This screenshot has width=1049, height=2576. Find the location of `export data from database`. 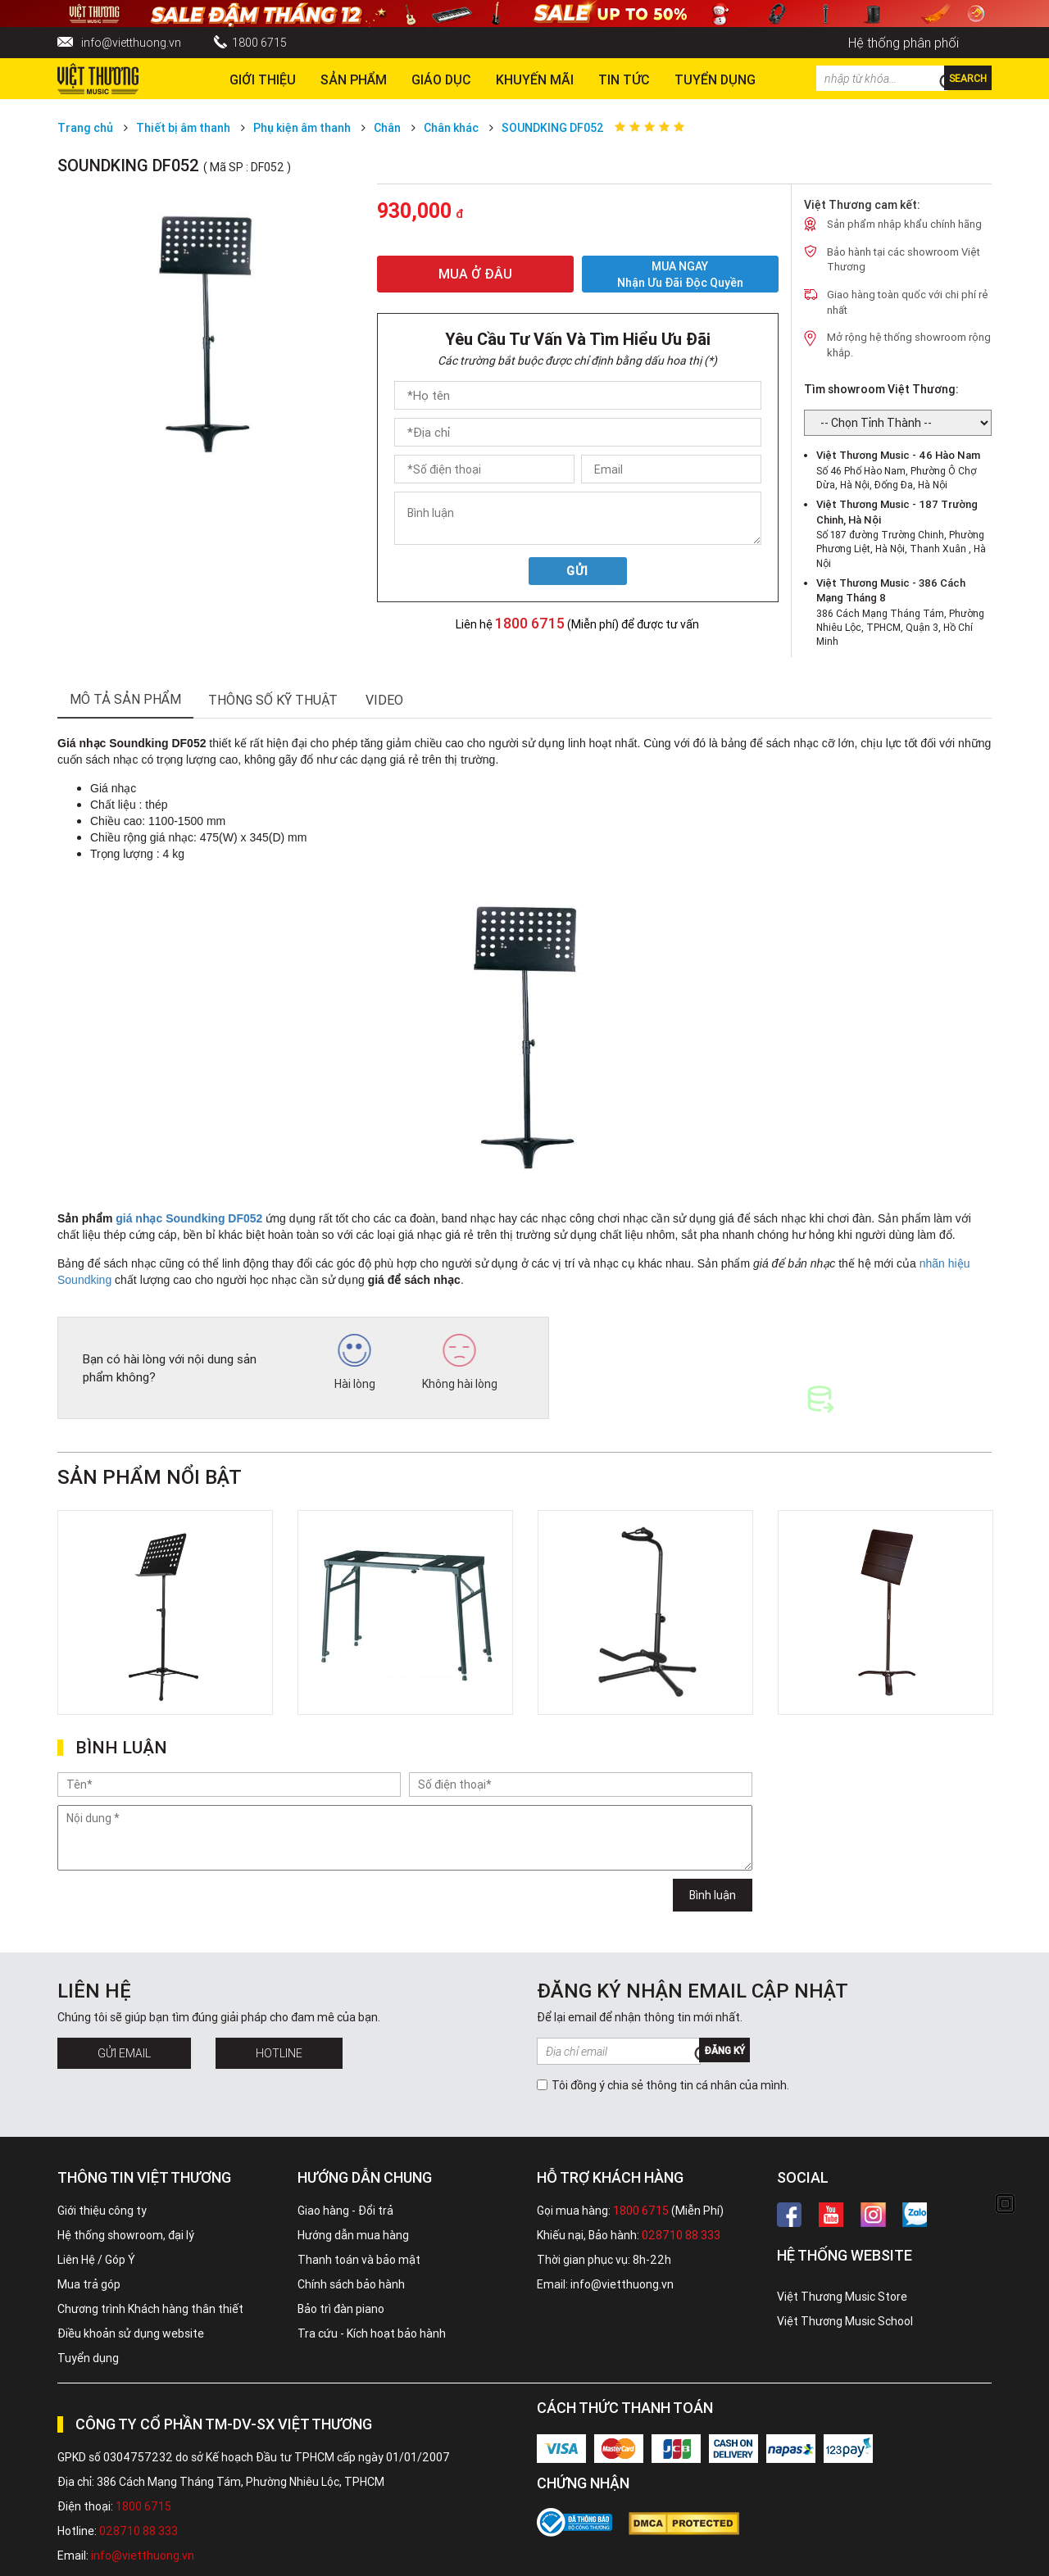

export data from database is located at coordinates (820, 1399).